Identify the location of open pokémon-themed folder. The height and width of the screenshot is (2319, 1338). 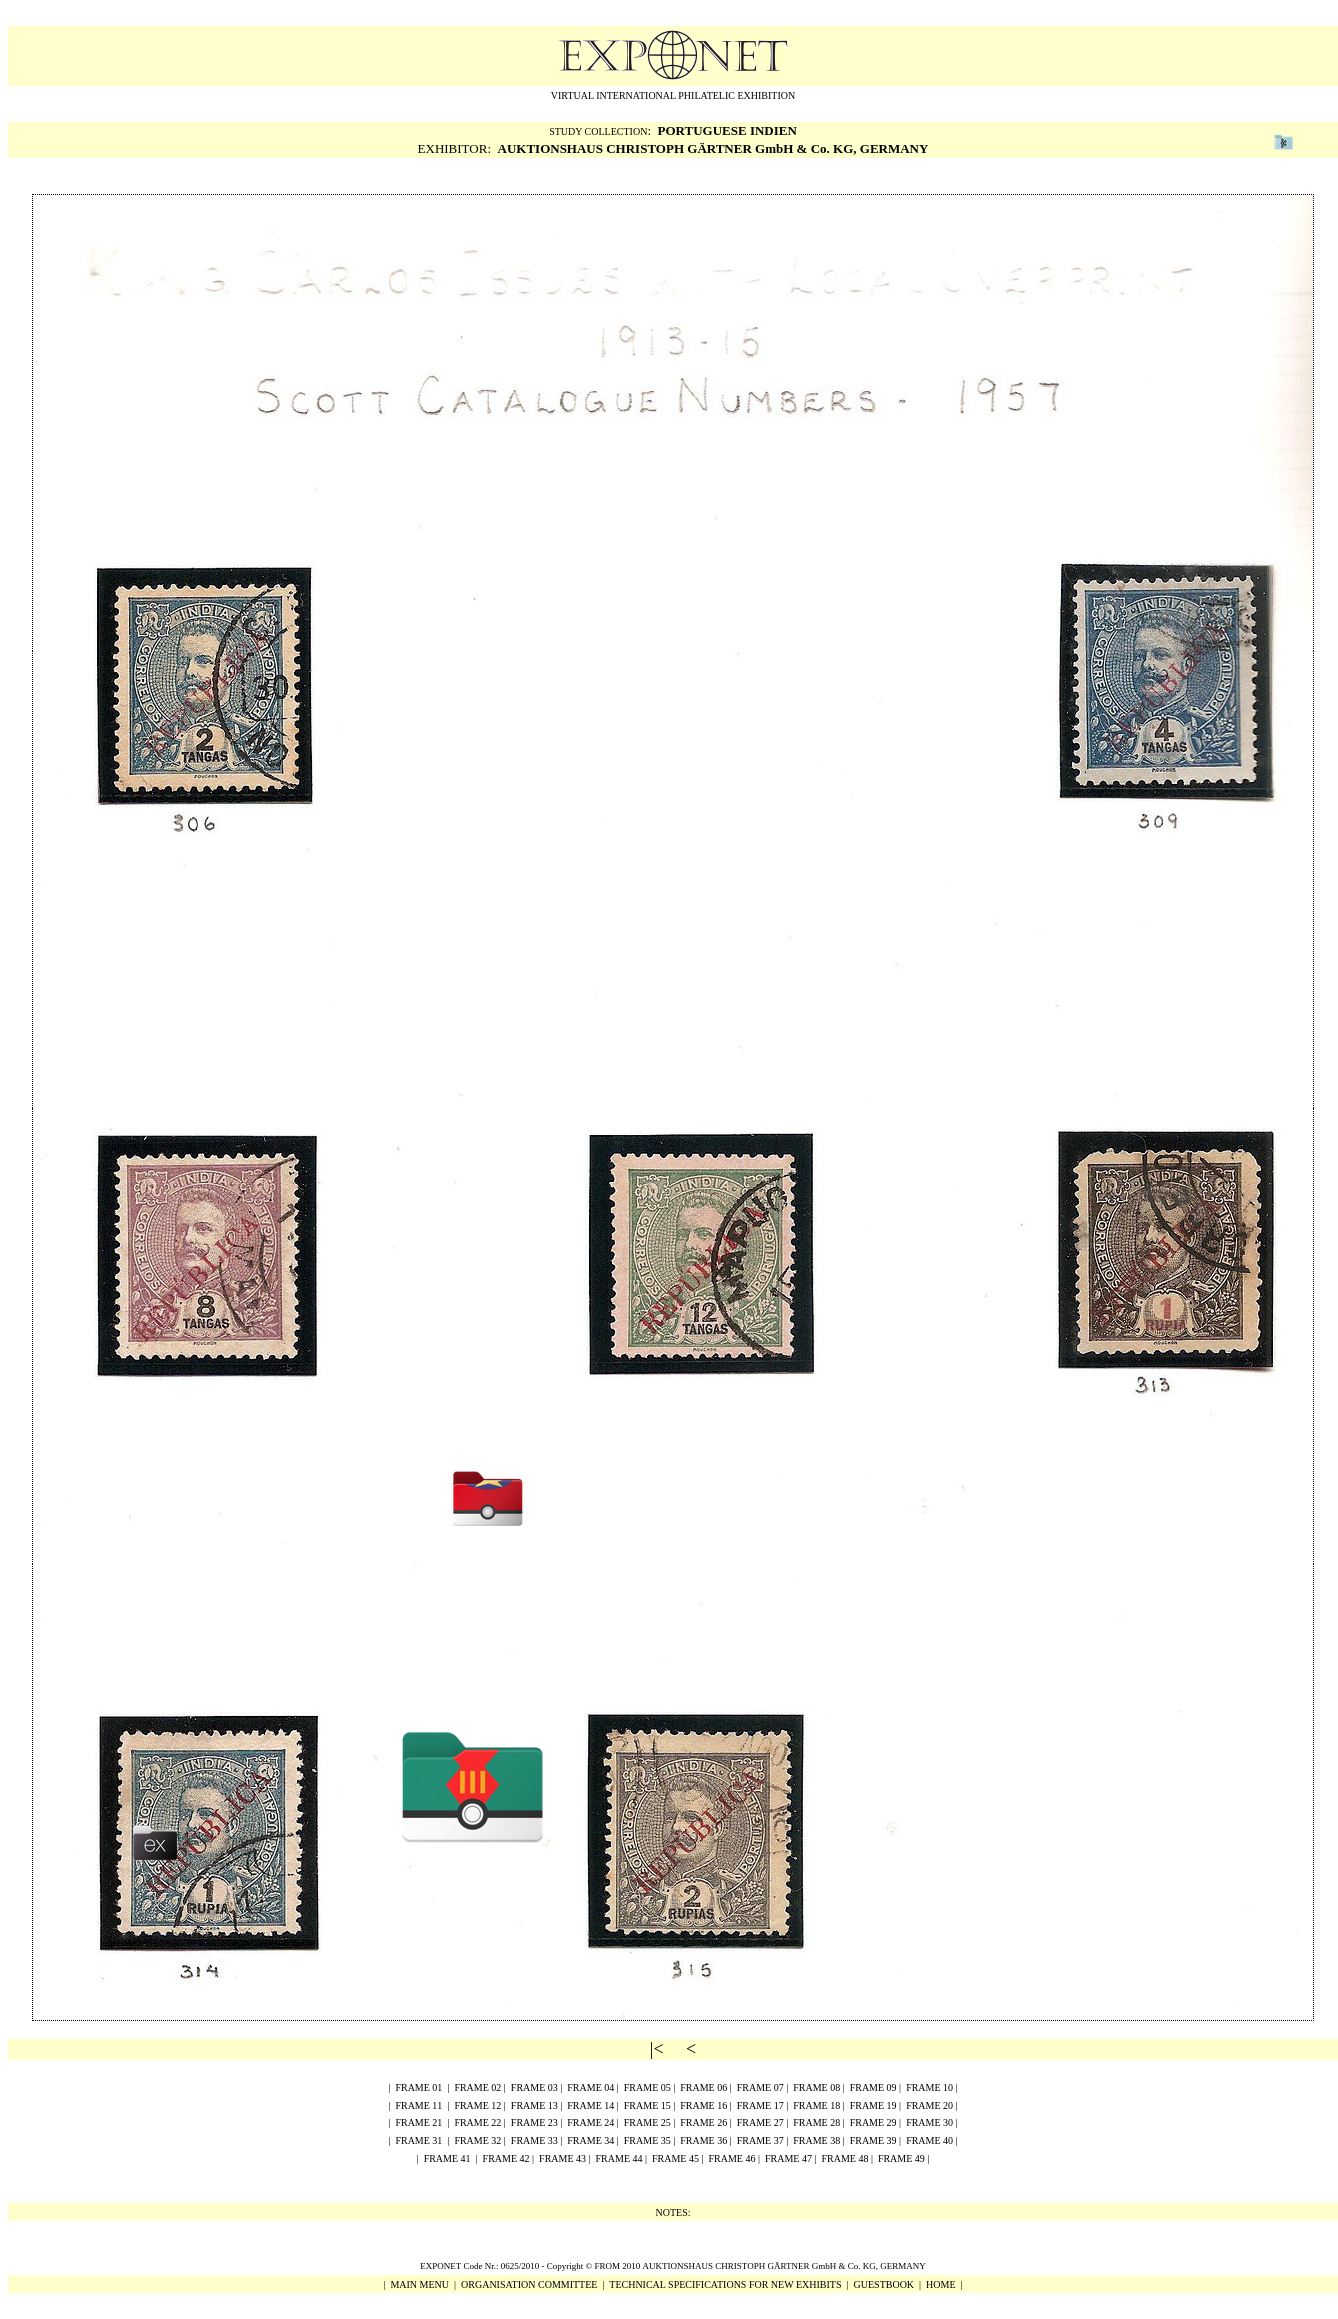
(487, 1500).